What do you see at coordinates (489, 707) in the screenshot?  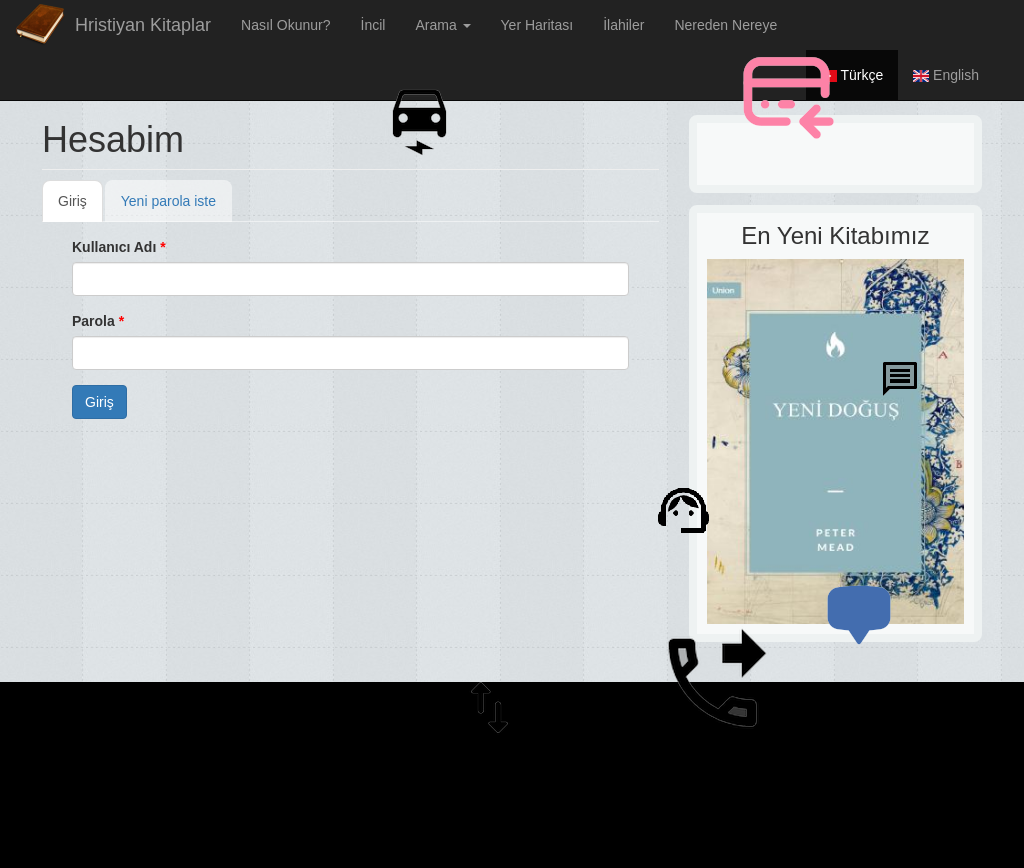 I see `import or export data` at bounding box center [489, 707].